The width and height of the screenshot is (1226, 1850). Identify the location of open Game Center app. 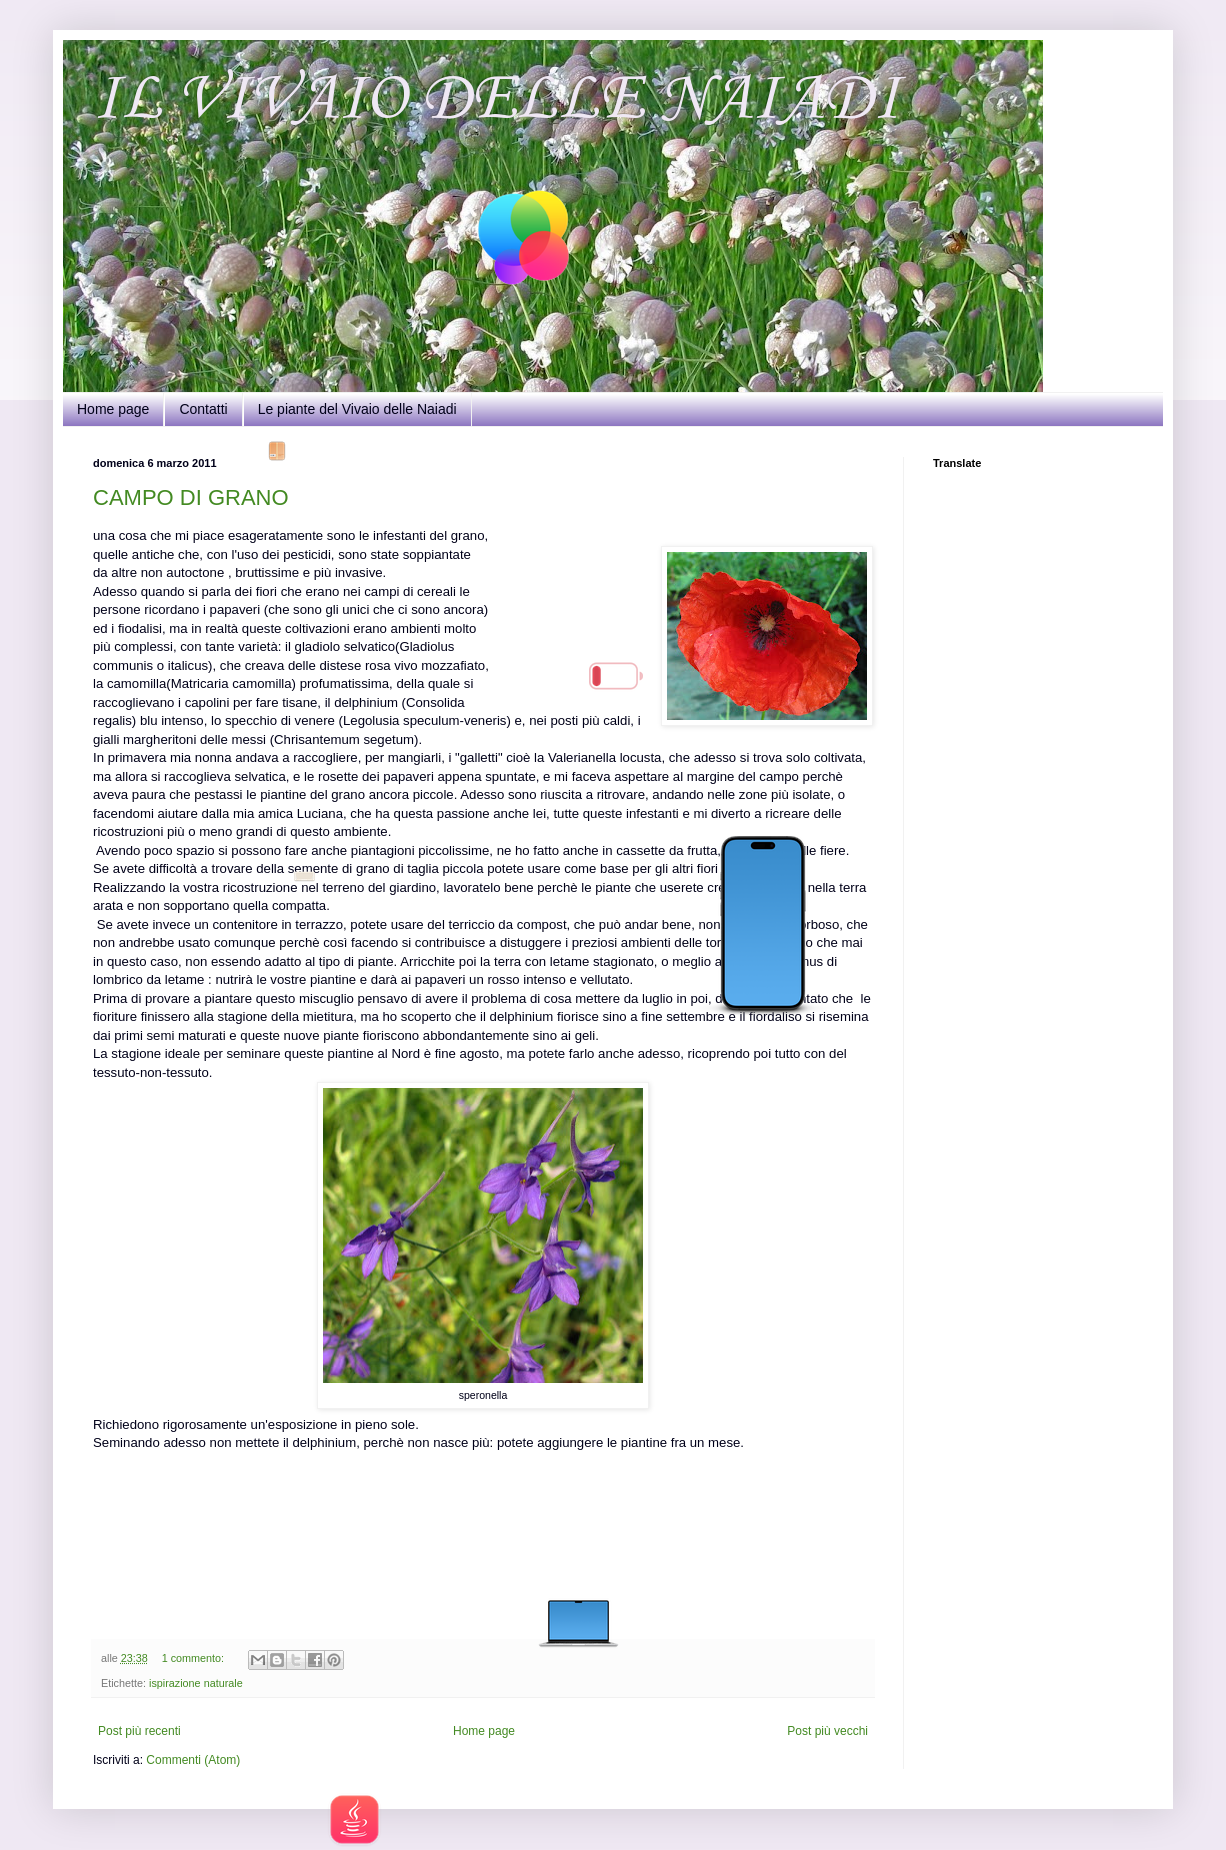
(523, 237).